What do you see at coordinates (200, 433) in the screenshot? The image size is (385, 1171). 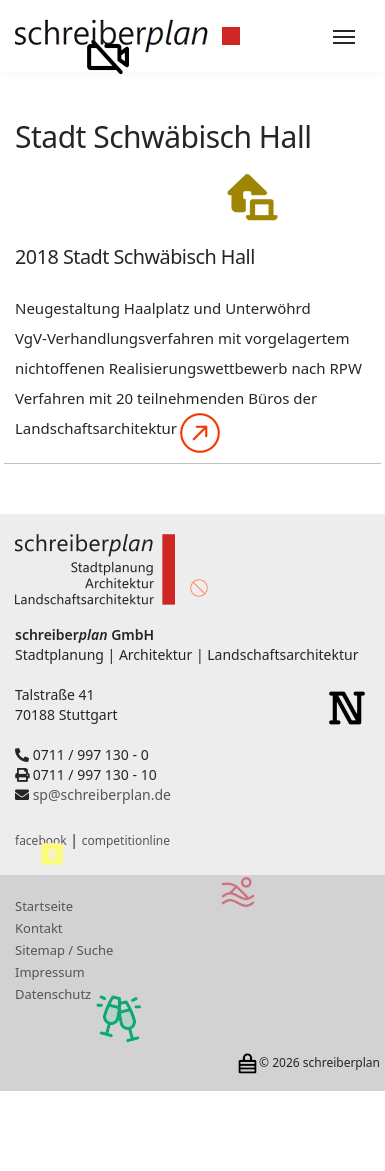 I see `open link in new tab or window` at bounding box center [200, 433].